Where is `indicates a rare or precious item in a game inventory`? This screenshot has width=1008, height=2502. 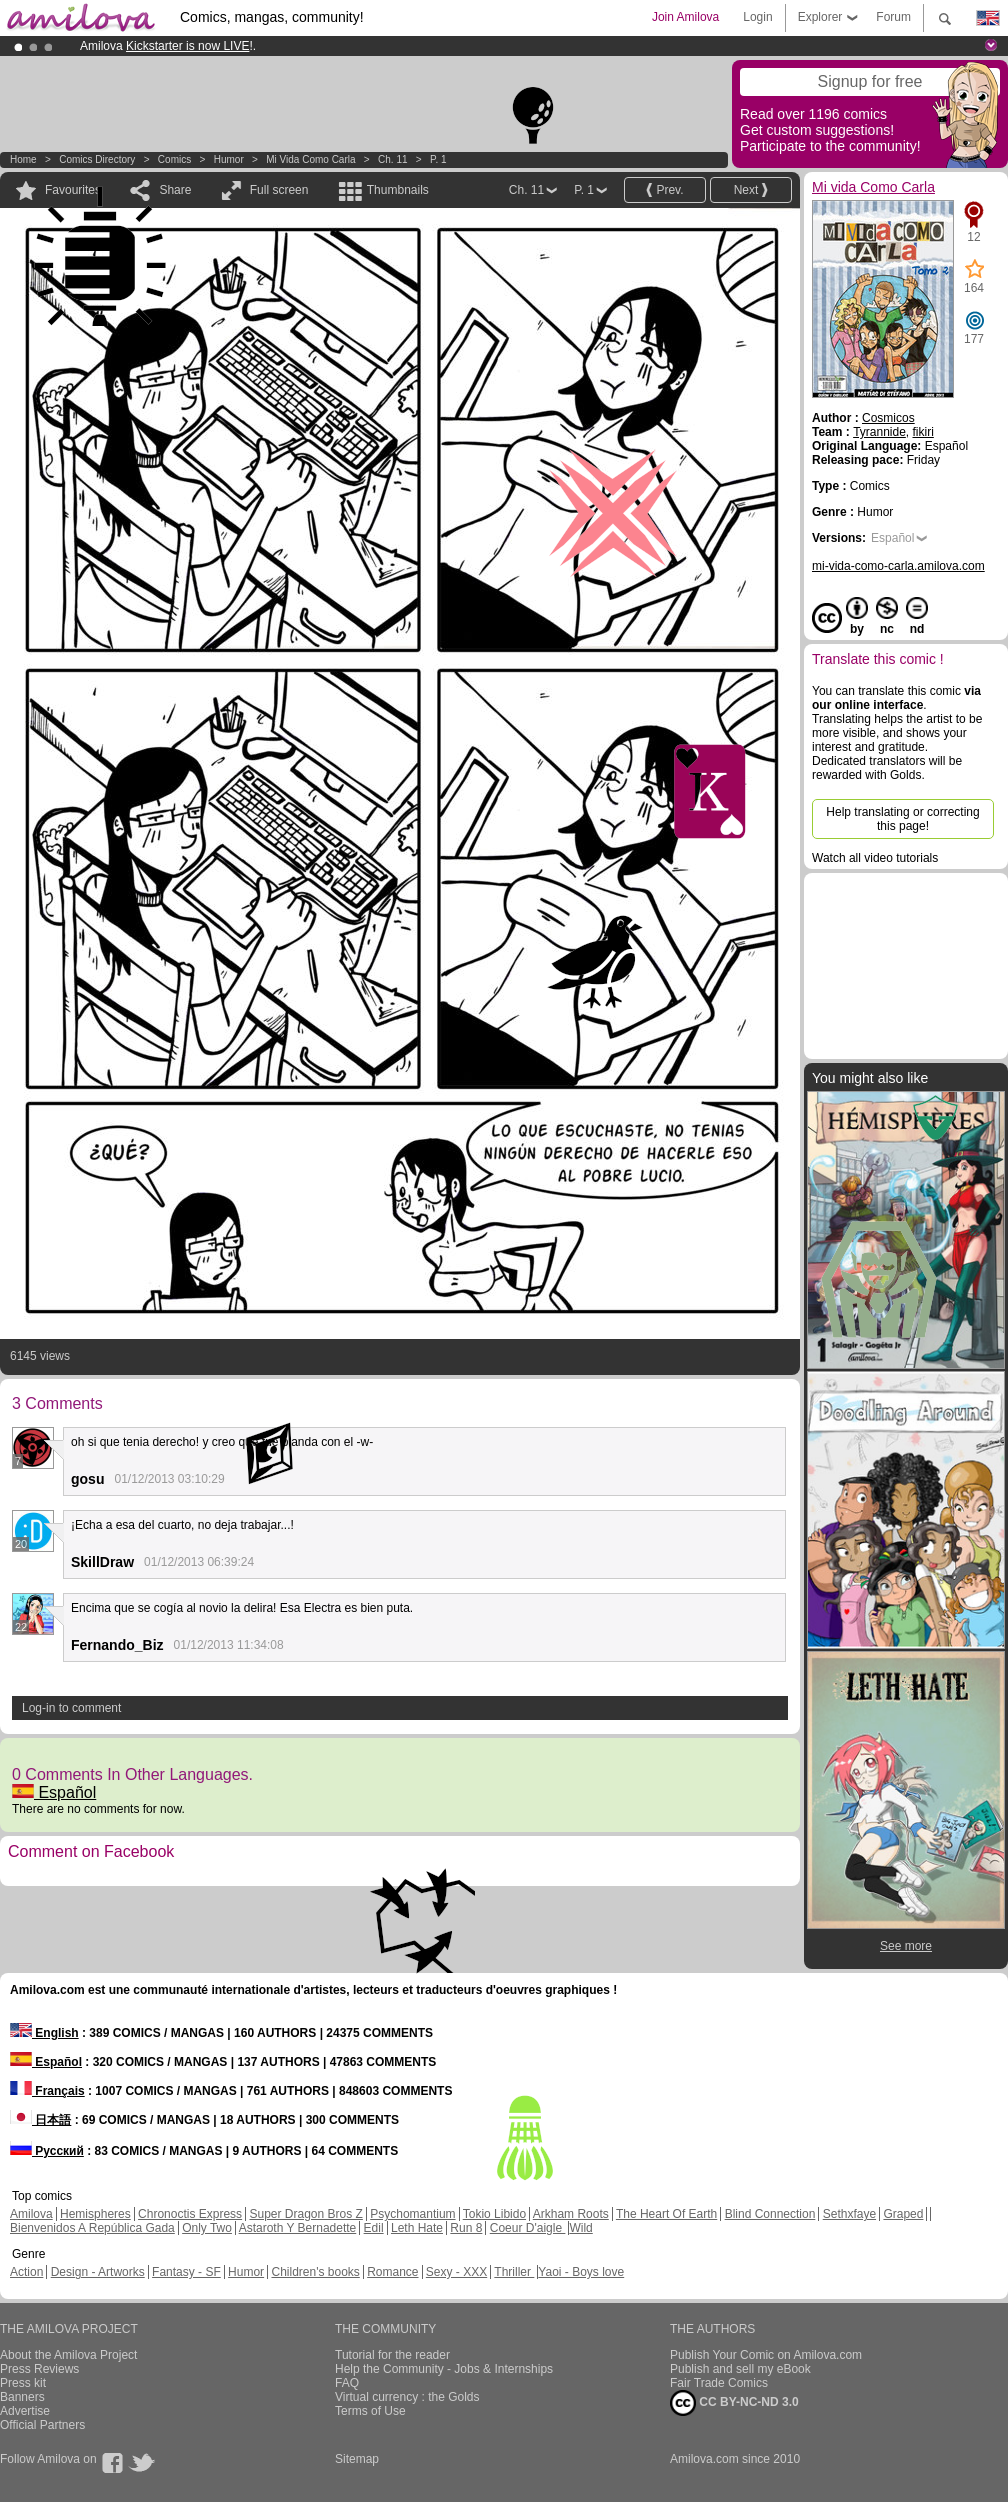
indicates a rare or precious item in a game inventory is located at coordinates (269, 1453).